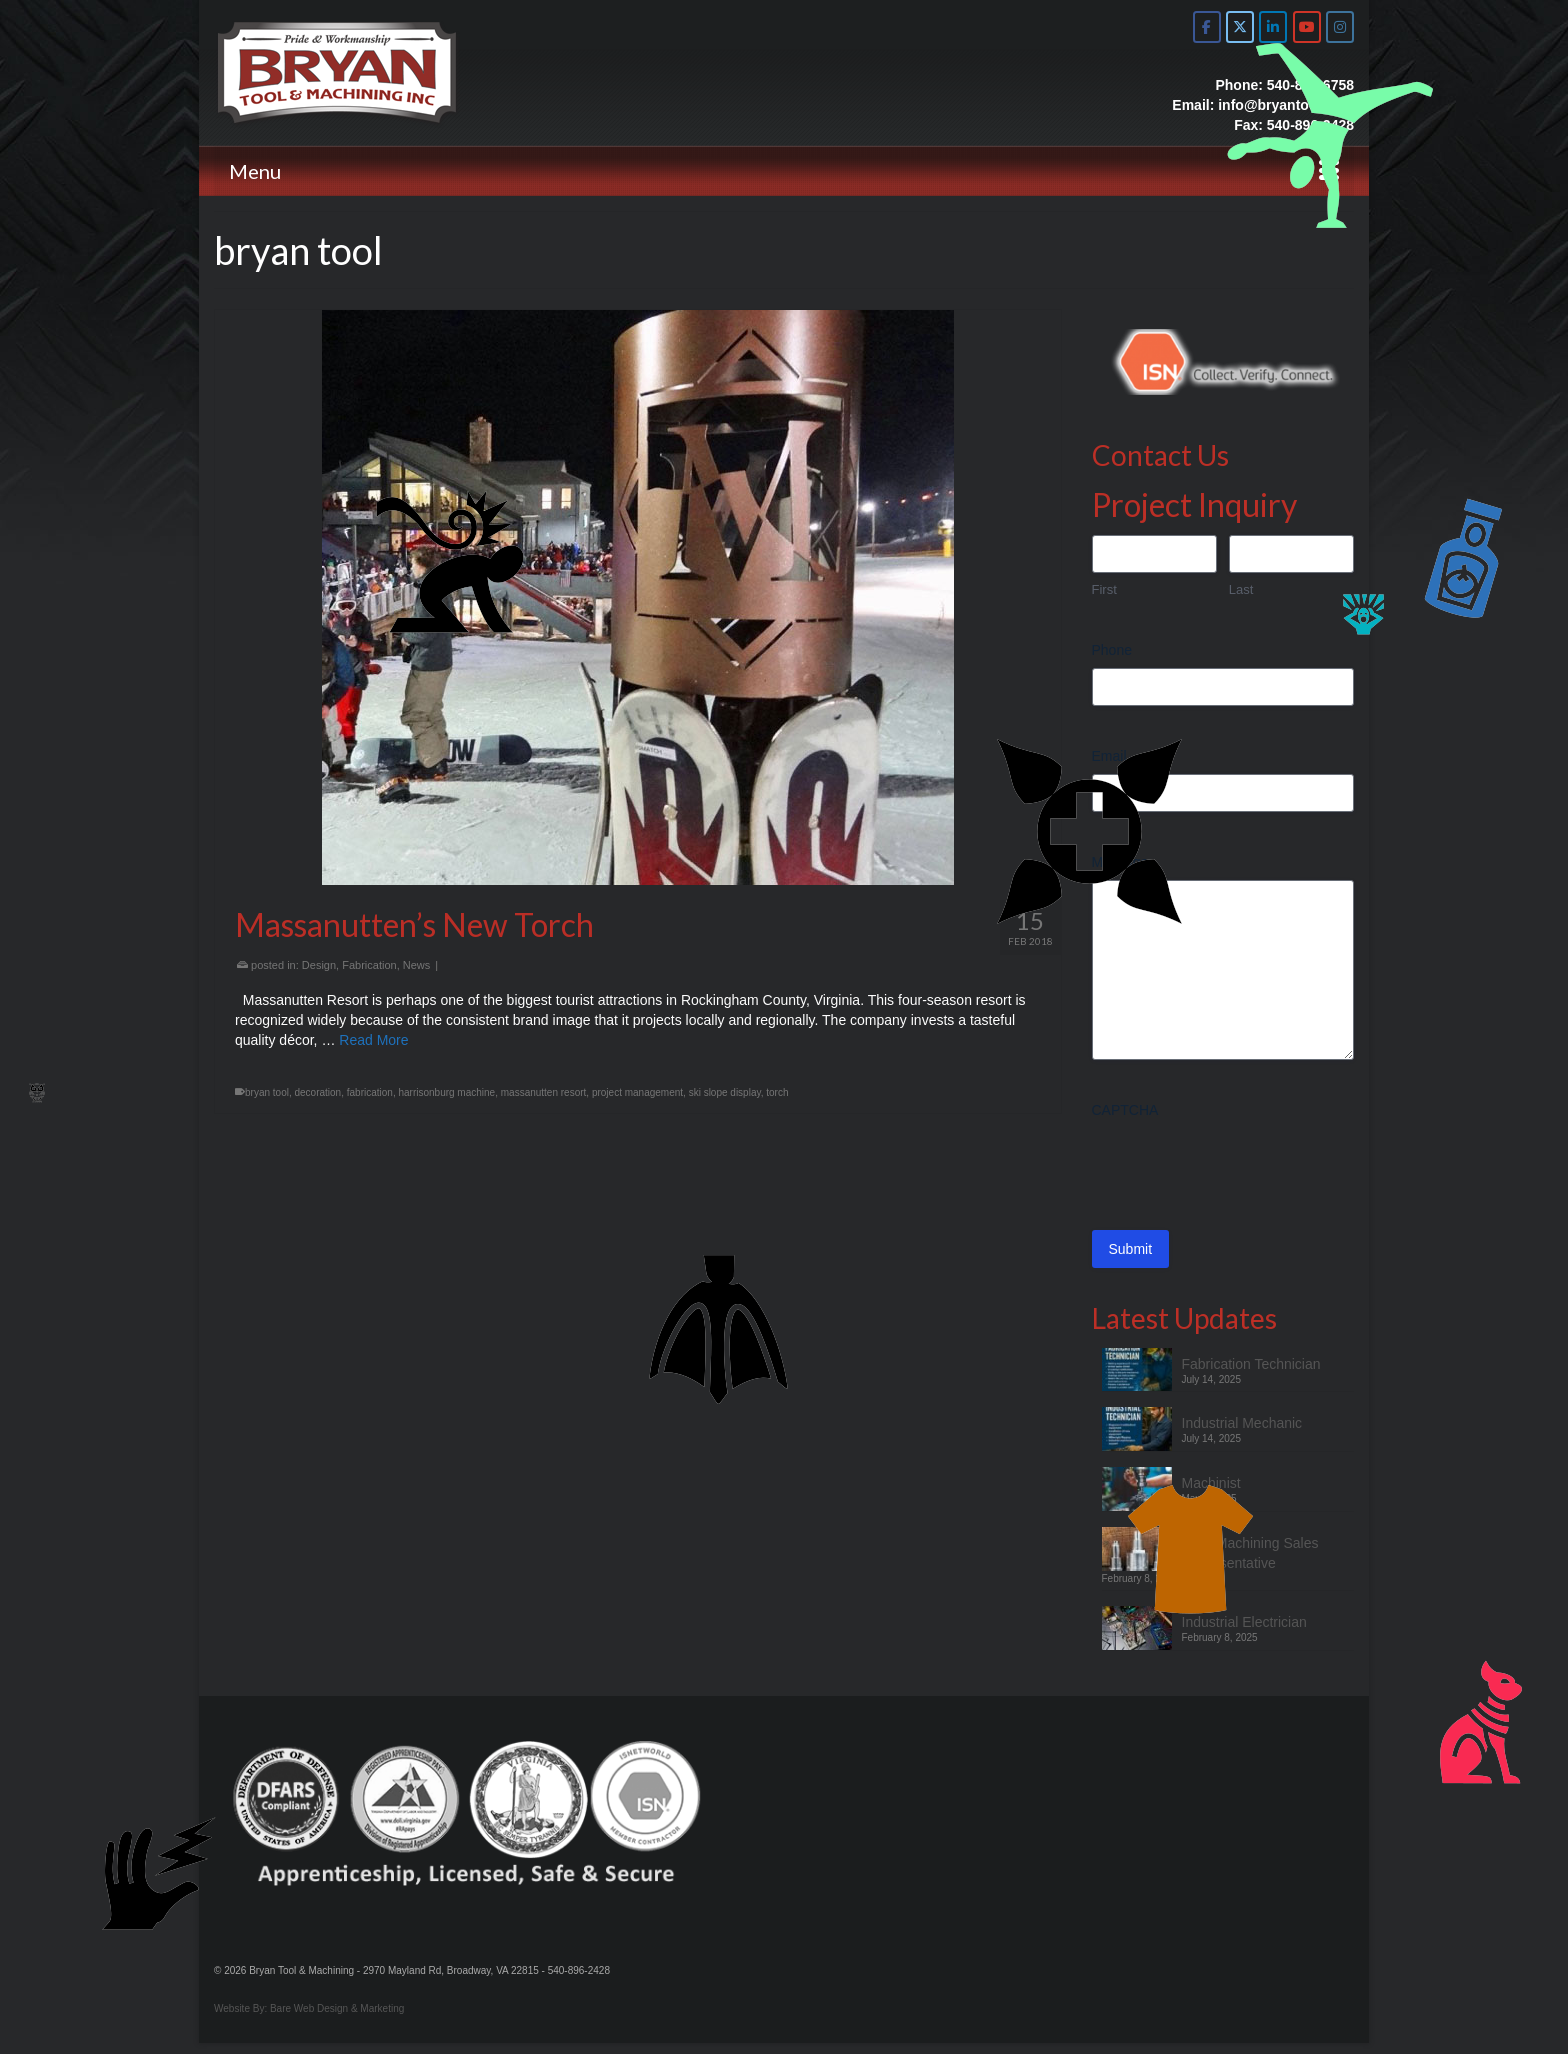  I want to click on access balance or gymnastics training exercises, so click(1329, 135).